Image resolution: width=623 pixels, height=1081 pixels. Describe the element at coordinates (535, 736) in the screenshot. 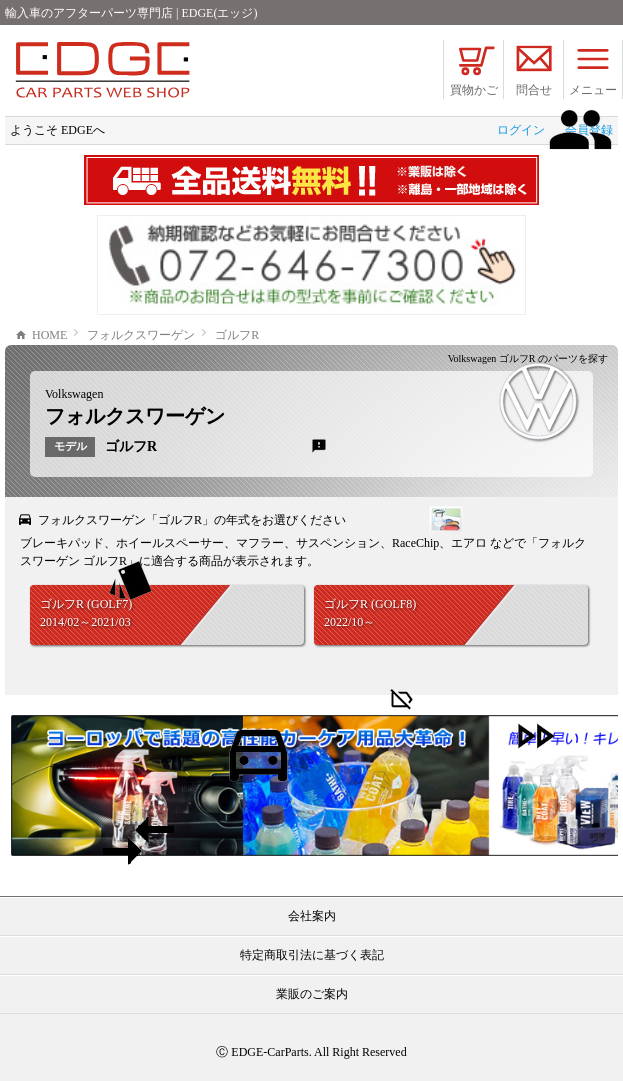

I see `skip forward in media playback` at that location.